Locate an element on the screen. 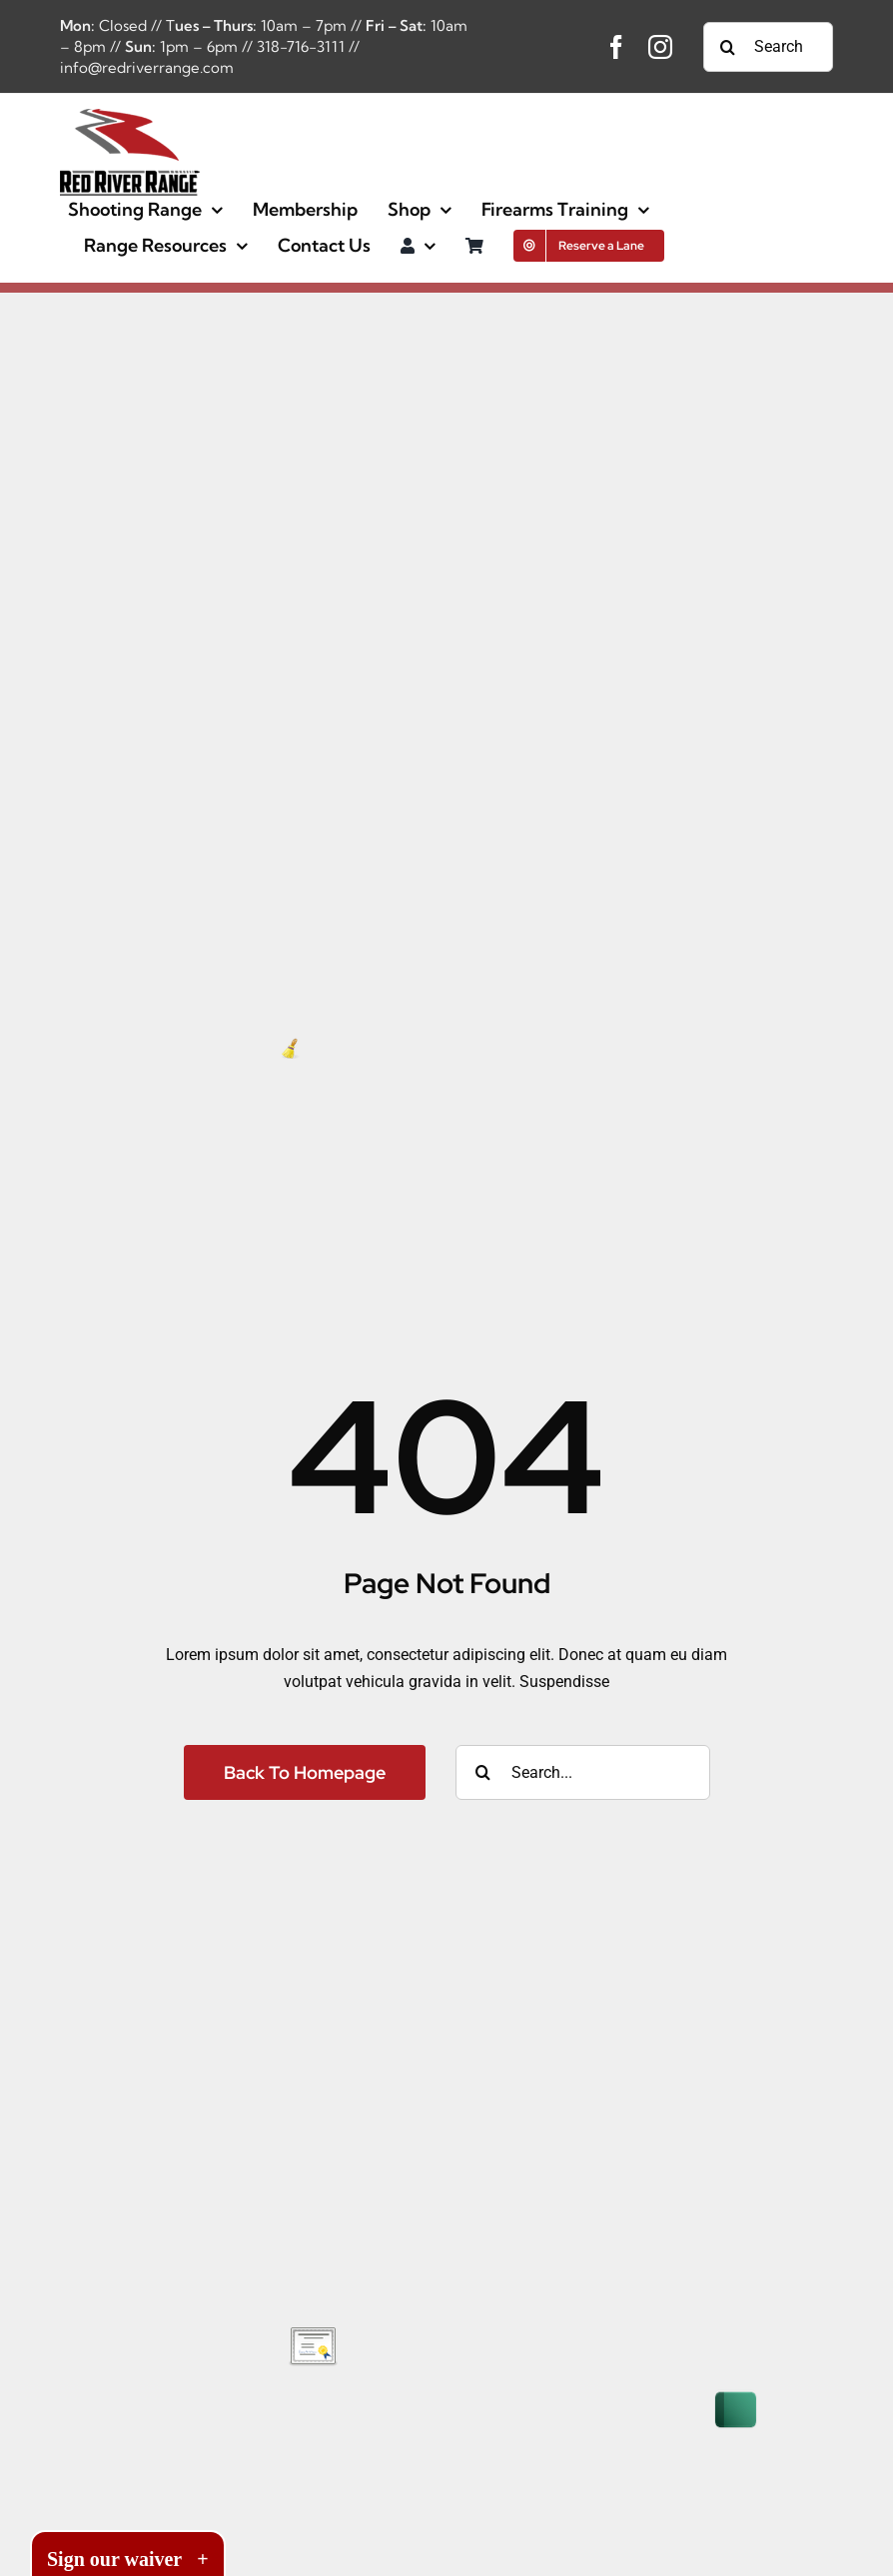  indicates a certificate or credential file is located at coordinates (313, 2346).